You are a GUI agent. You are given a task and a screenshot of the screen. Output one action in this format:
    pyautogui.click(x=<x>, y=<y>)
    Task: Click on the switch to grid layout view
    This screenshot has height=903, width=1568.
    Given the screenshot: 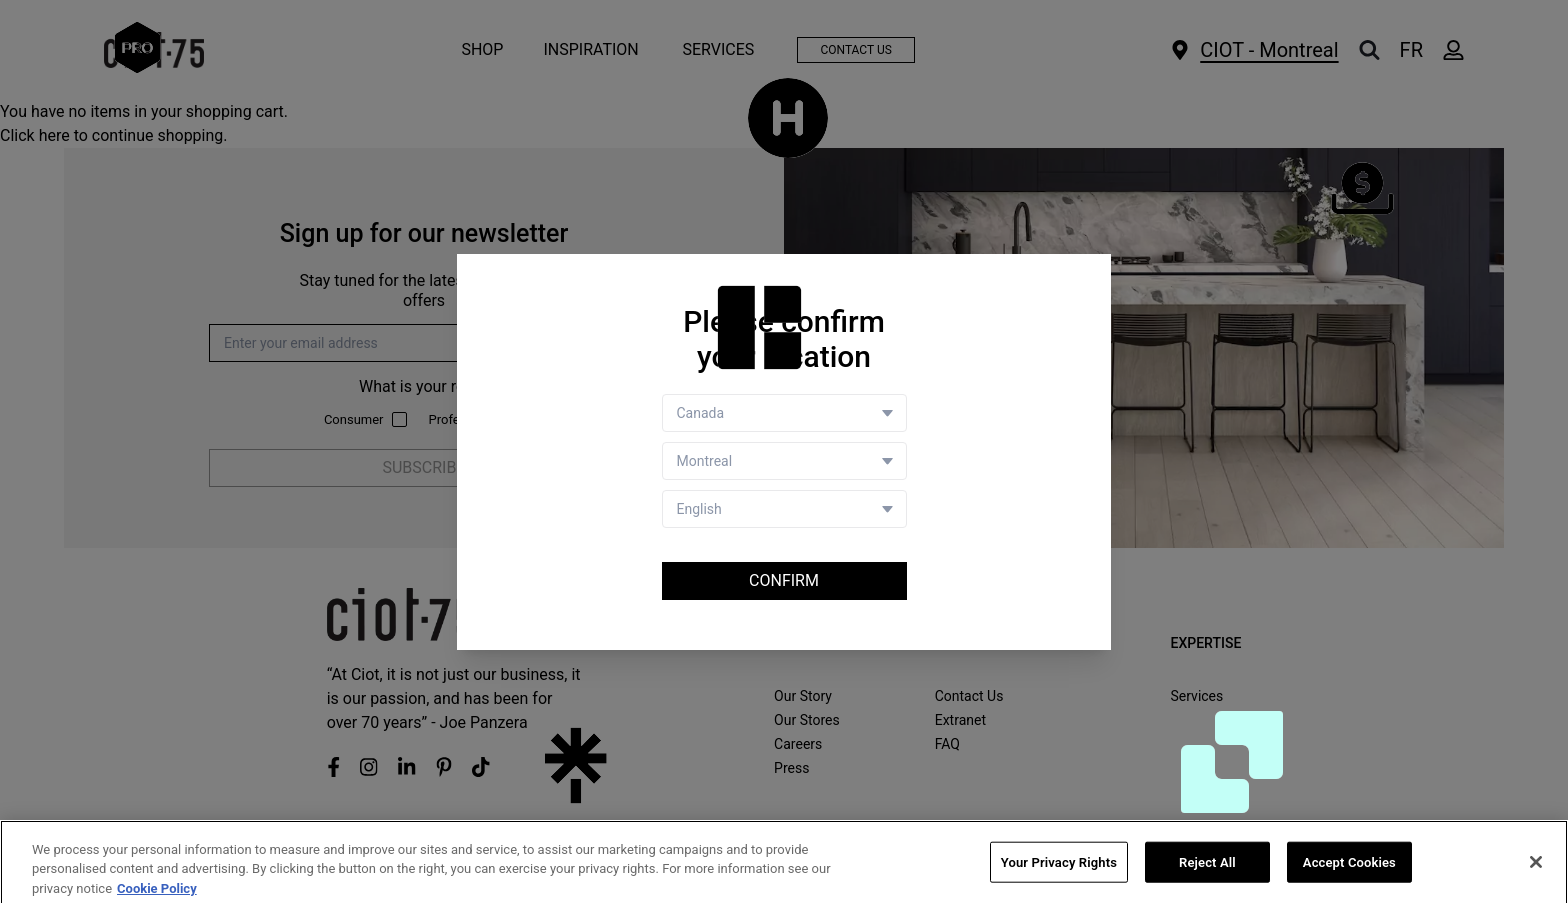 What is the action you would take?
    pyautogui.click(x=759, y=327)
    